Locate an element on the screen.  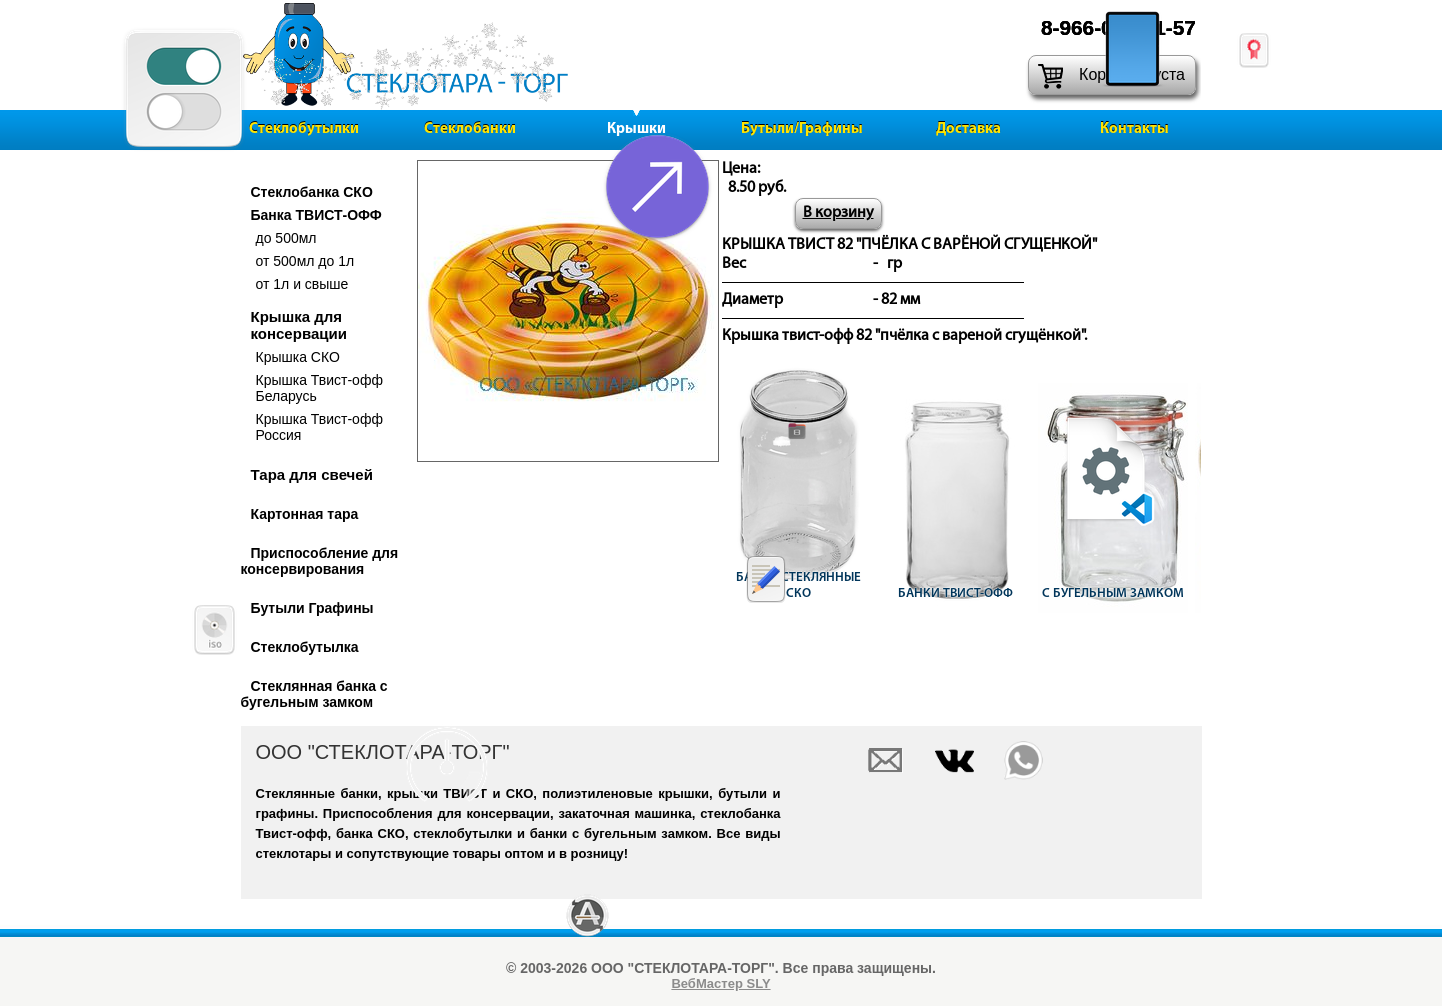
open desktop preferences or system settings is located at coordinates (184, 89).